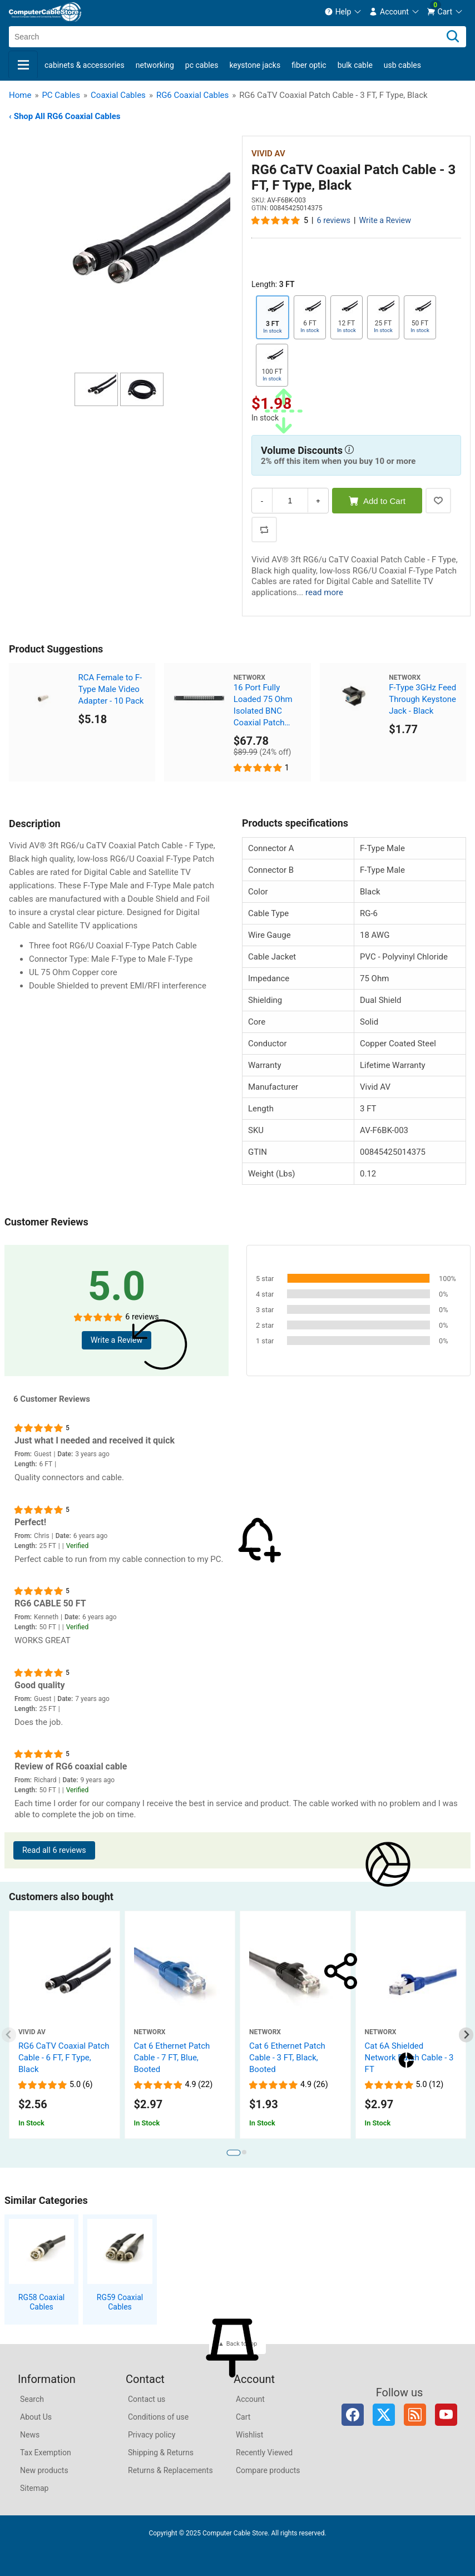  I want to click on pin an item to keep it visible, so click(232, 2345).